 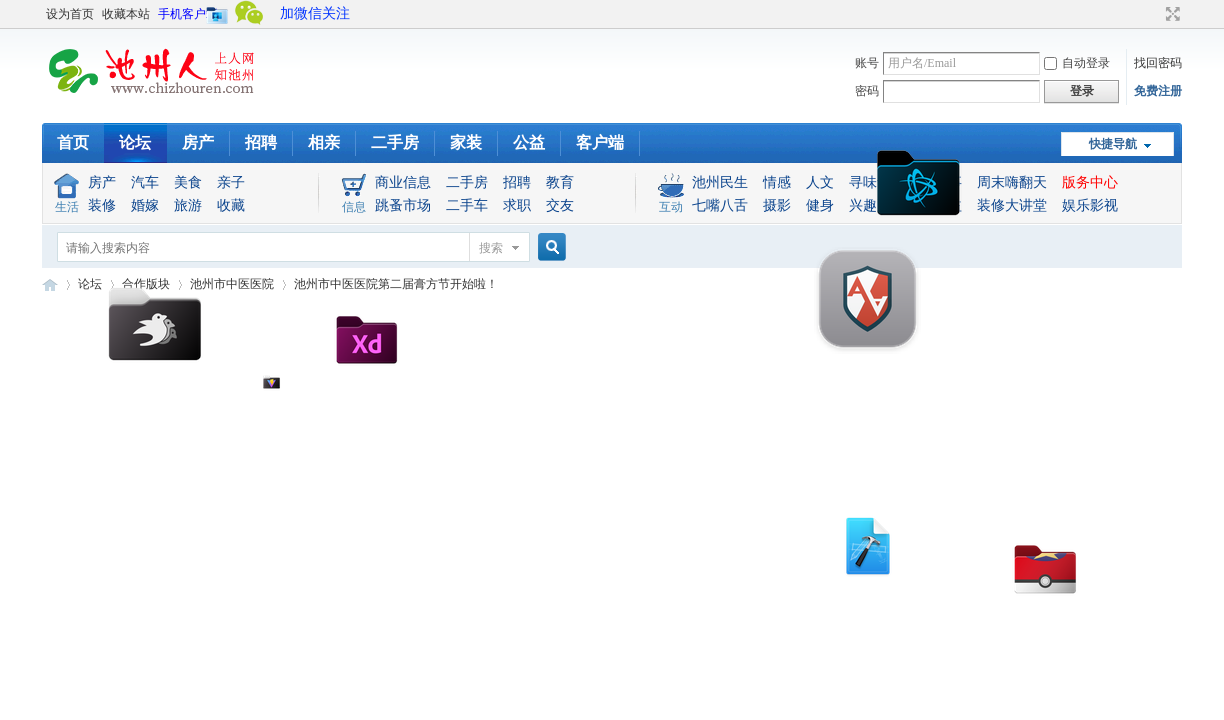 What do you see at coordinates (868, 546) in the screenshot?
I see `makefile document for build automation` at bounding box center [868, 546].